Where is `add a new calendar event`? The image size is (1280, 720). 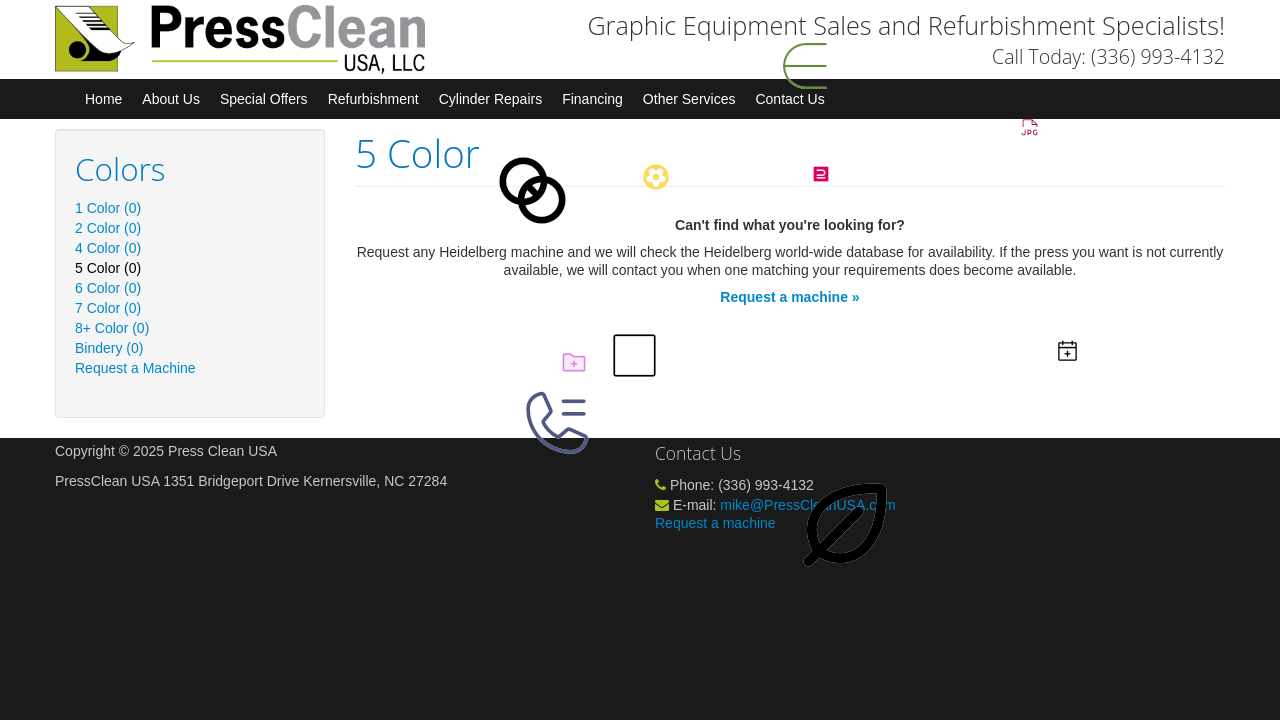 add a new calendar event is located at coordinates (1067, 351).